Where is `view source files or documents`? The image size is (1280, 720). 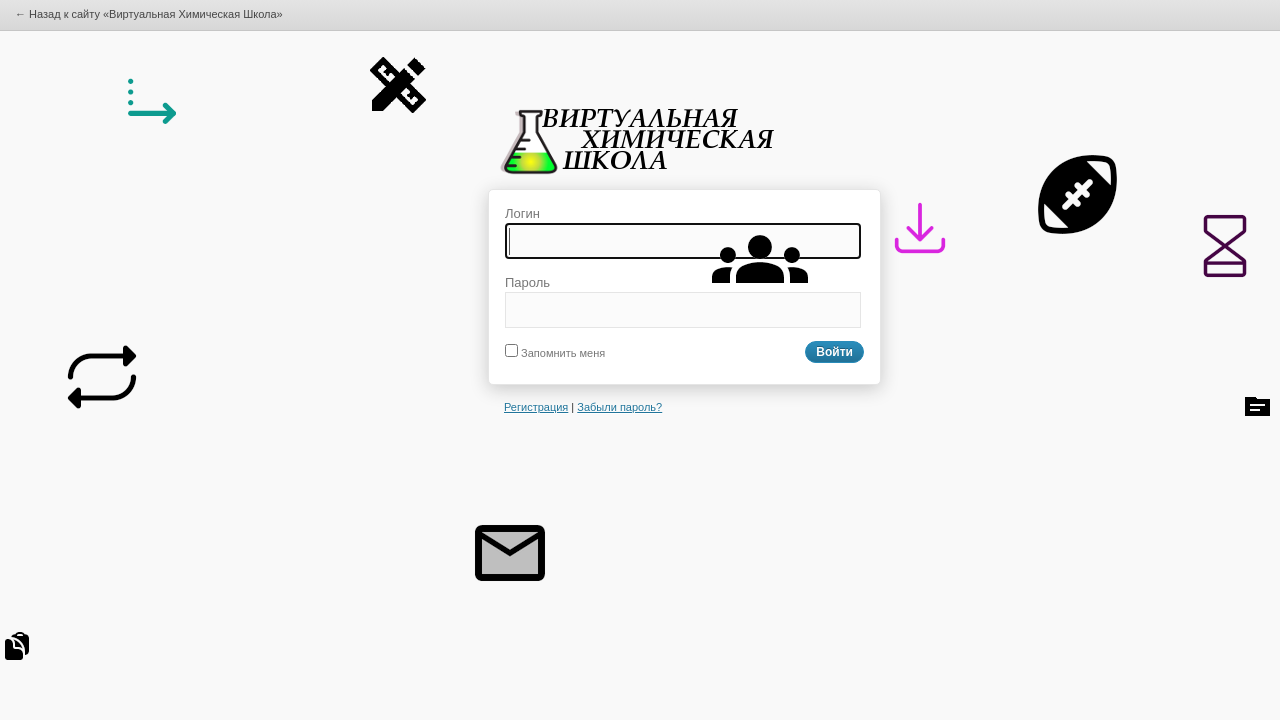 view source files or documents is located at coordinates (1257, 406).